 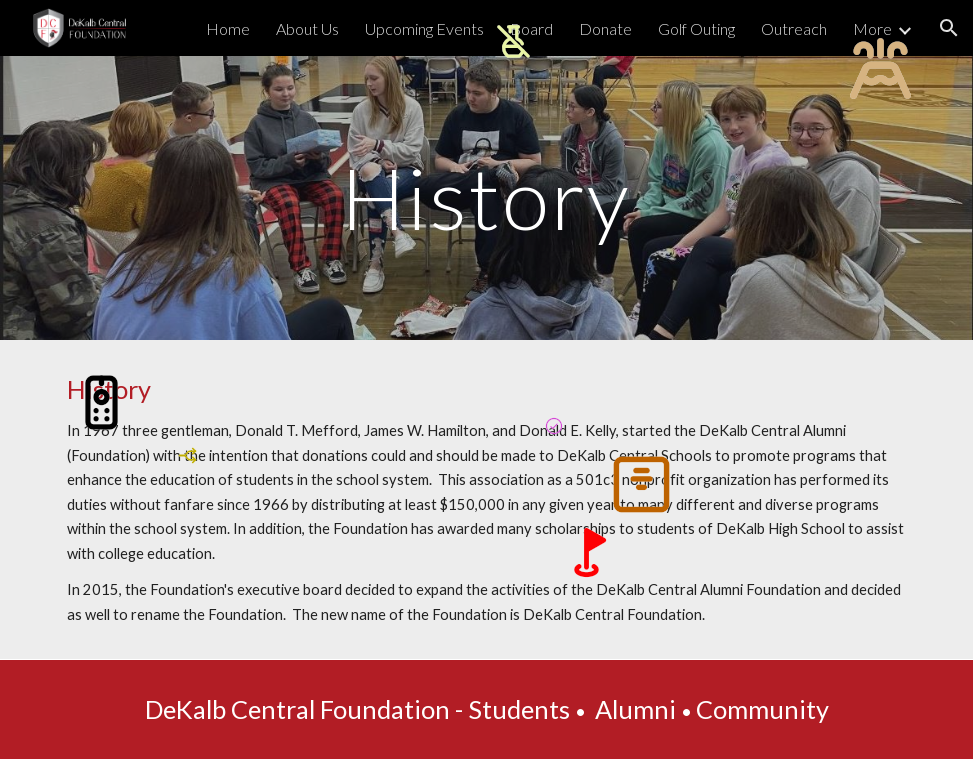 I want to click on disable lab or experimental features, so click(x=513, y=41).